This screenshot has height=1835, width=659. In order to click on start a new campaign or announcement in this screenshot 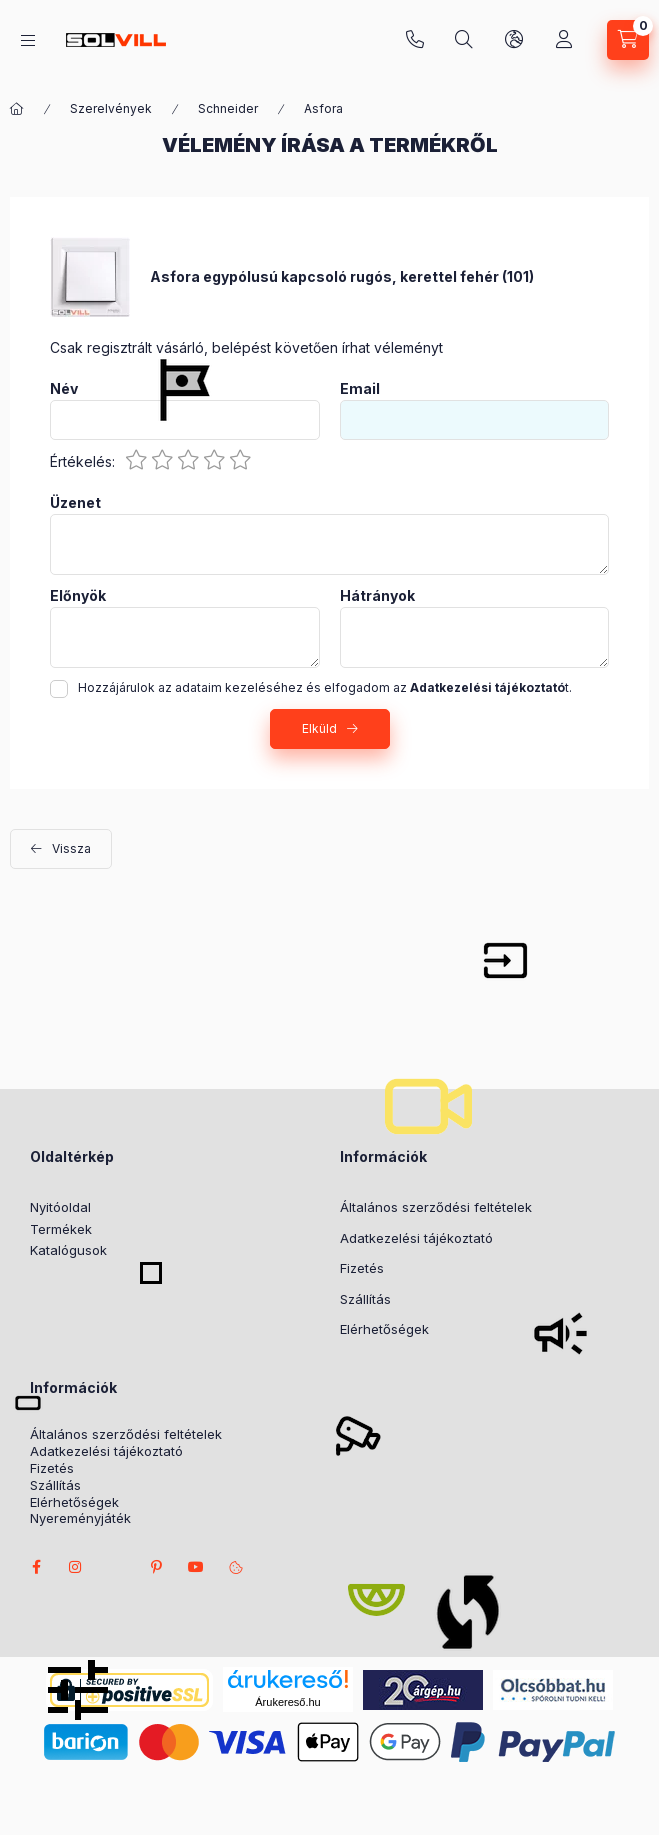, I will do `click(560, 1333)`.